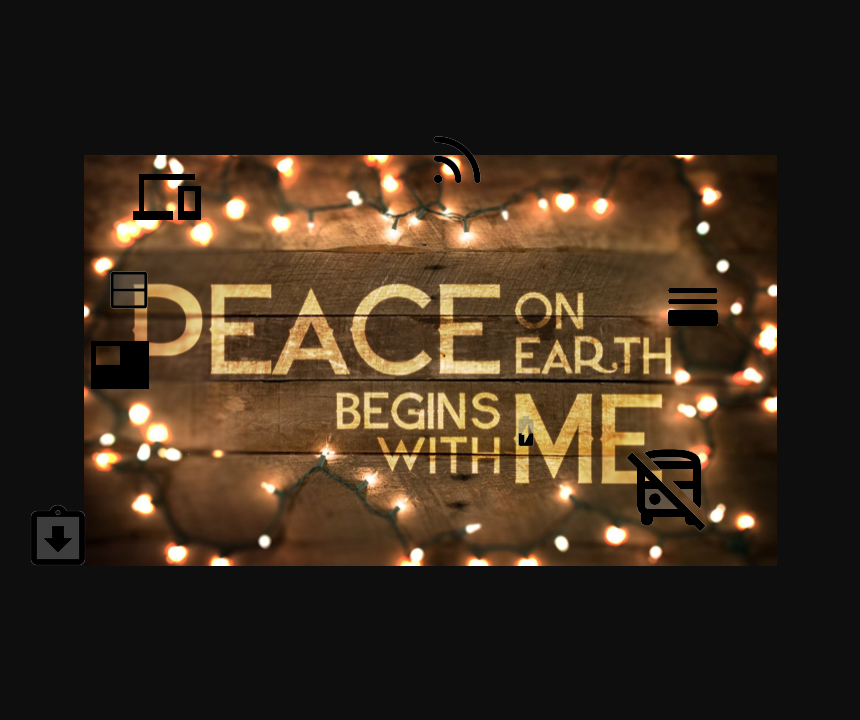 The height and width of the screenshot is (720, 860). Describe the element at coordinates (120, 365) in the screenshot. I see `view featured video content` at that location.